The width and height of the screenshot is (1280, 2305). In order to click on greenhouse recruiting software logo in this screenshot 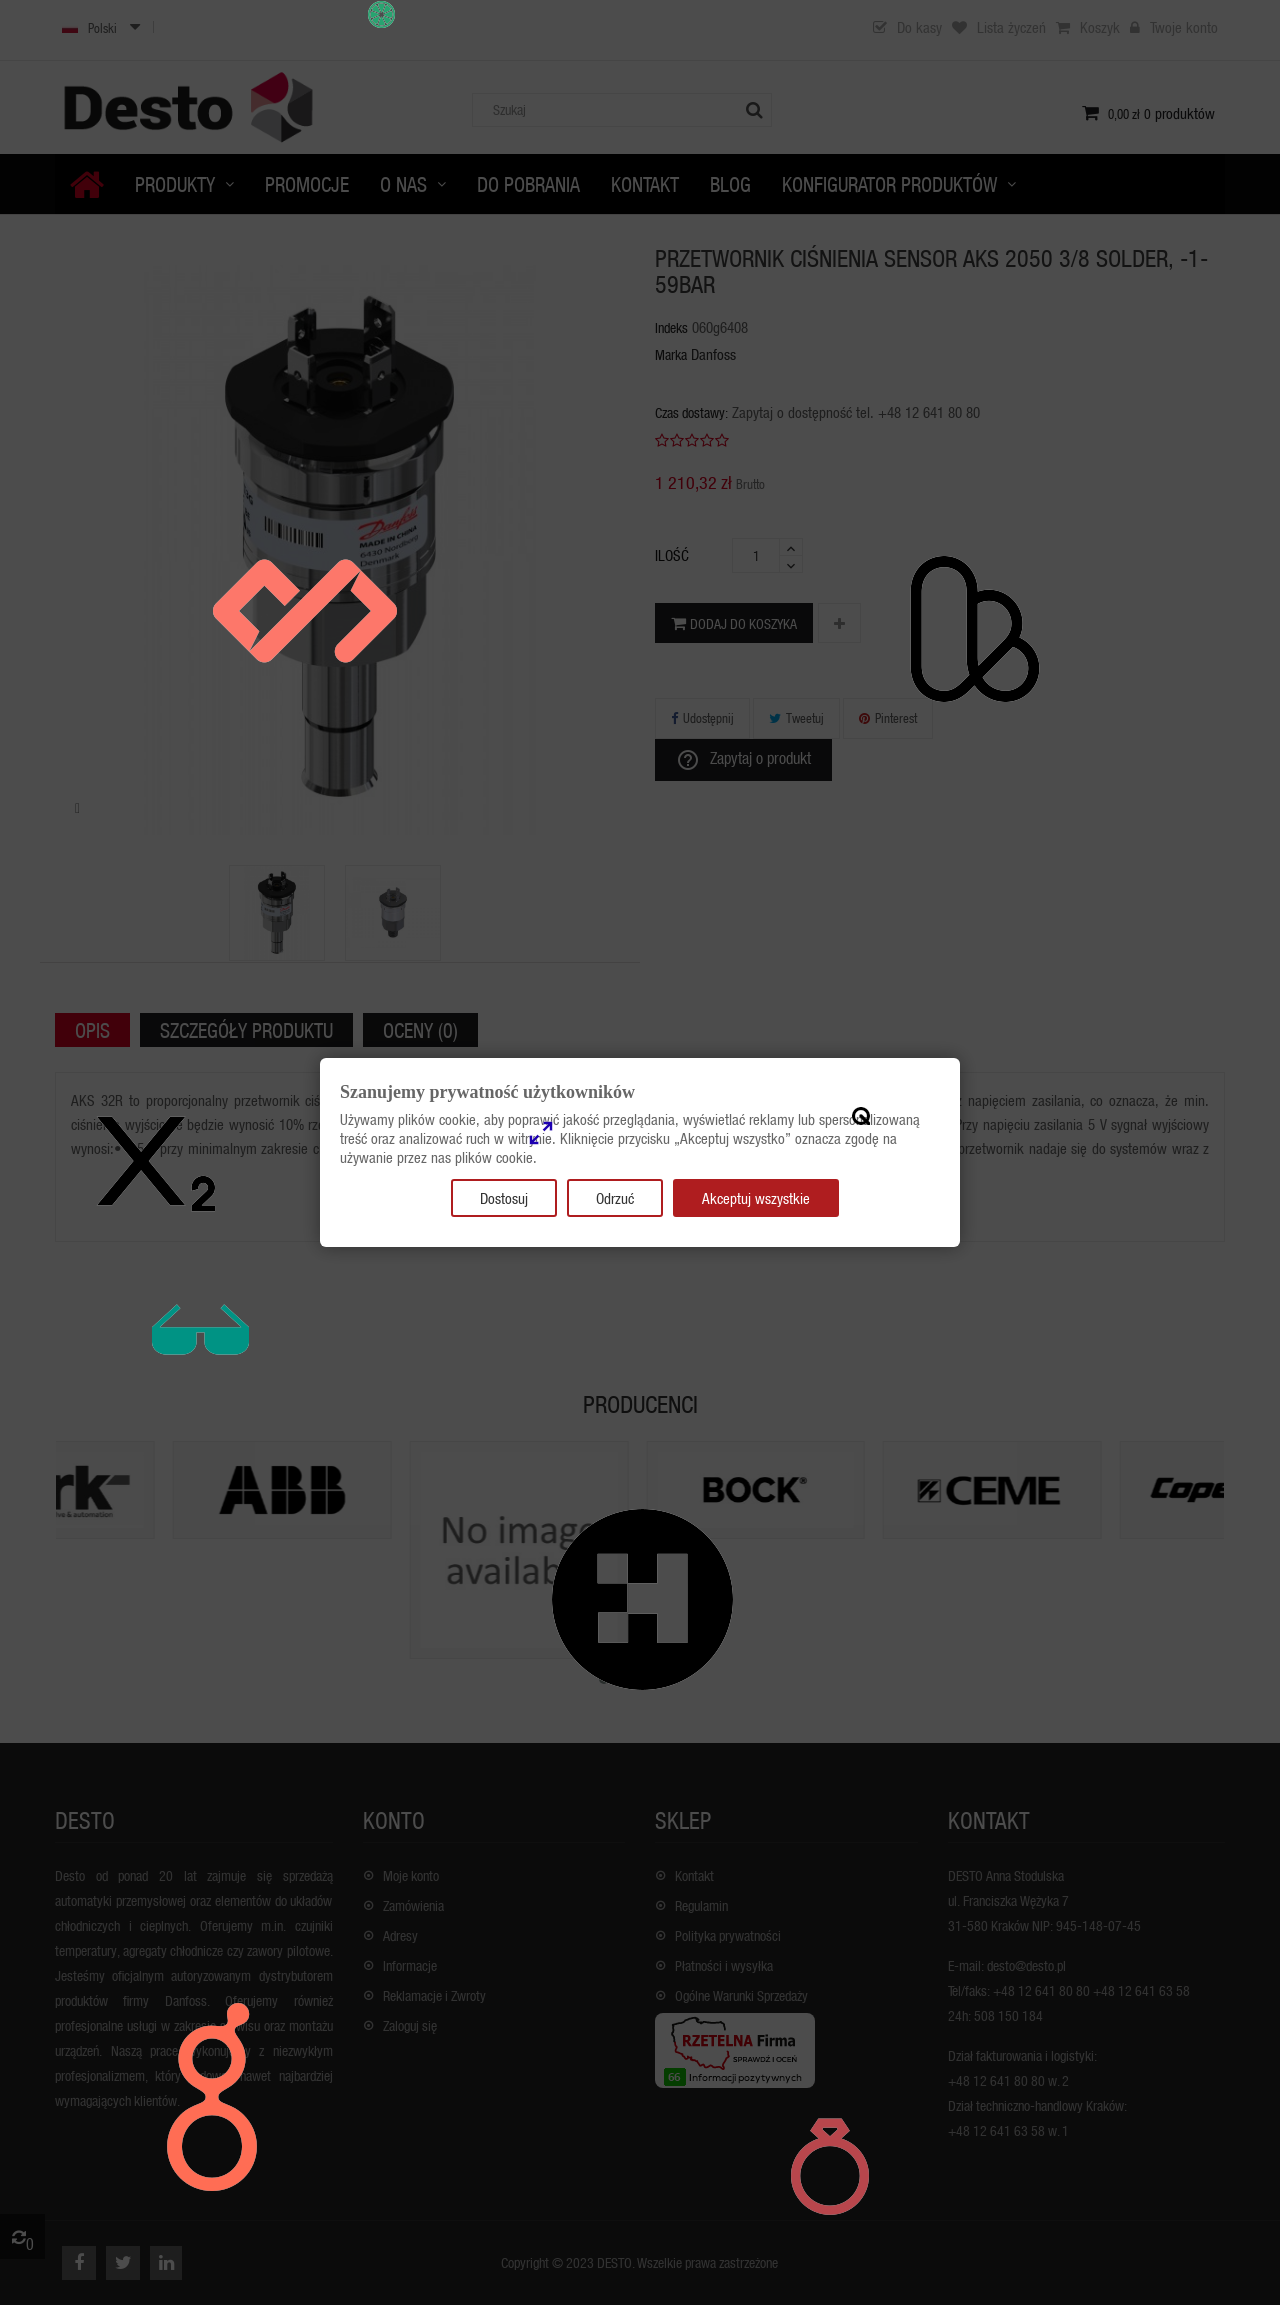, I will do `click(212, 2097)`.